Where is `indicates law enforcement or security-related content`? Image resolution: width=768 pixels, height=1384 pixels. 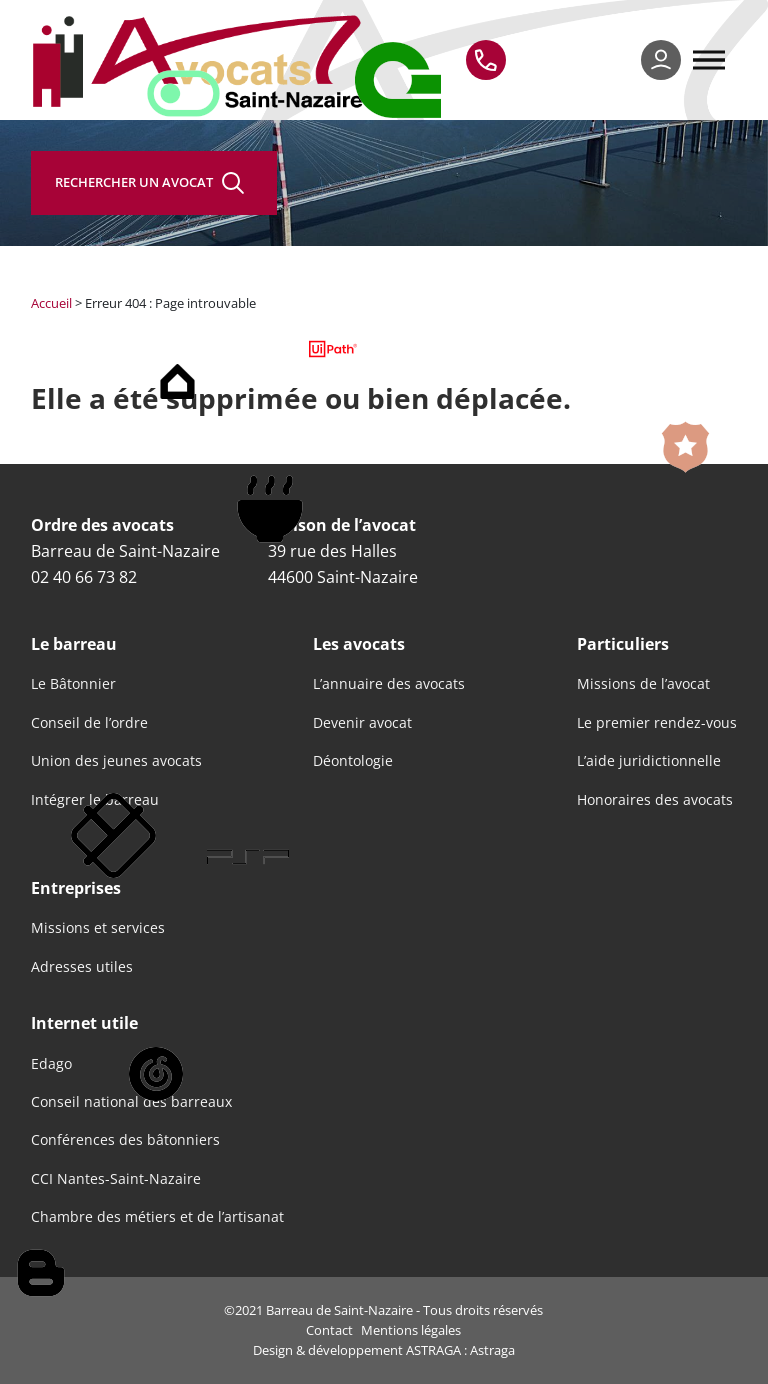
indicates law enforcement or security-related content is located at coordinates (685, 446).